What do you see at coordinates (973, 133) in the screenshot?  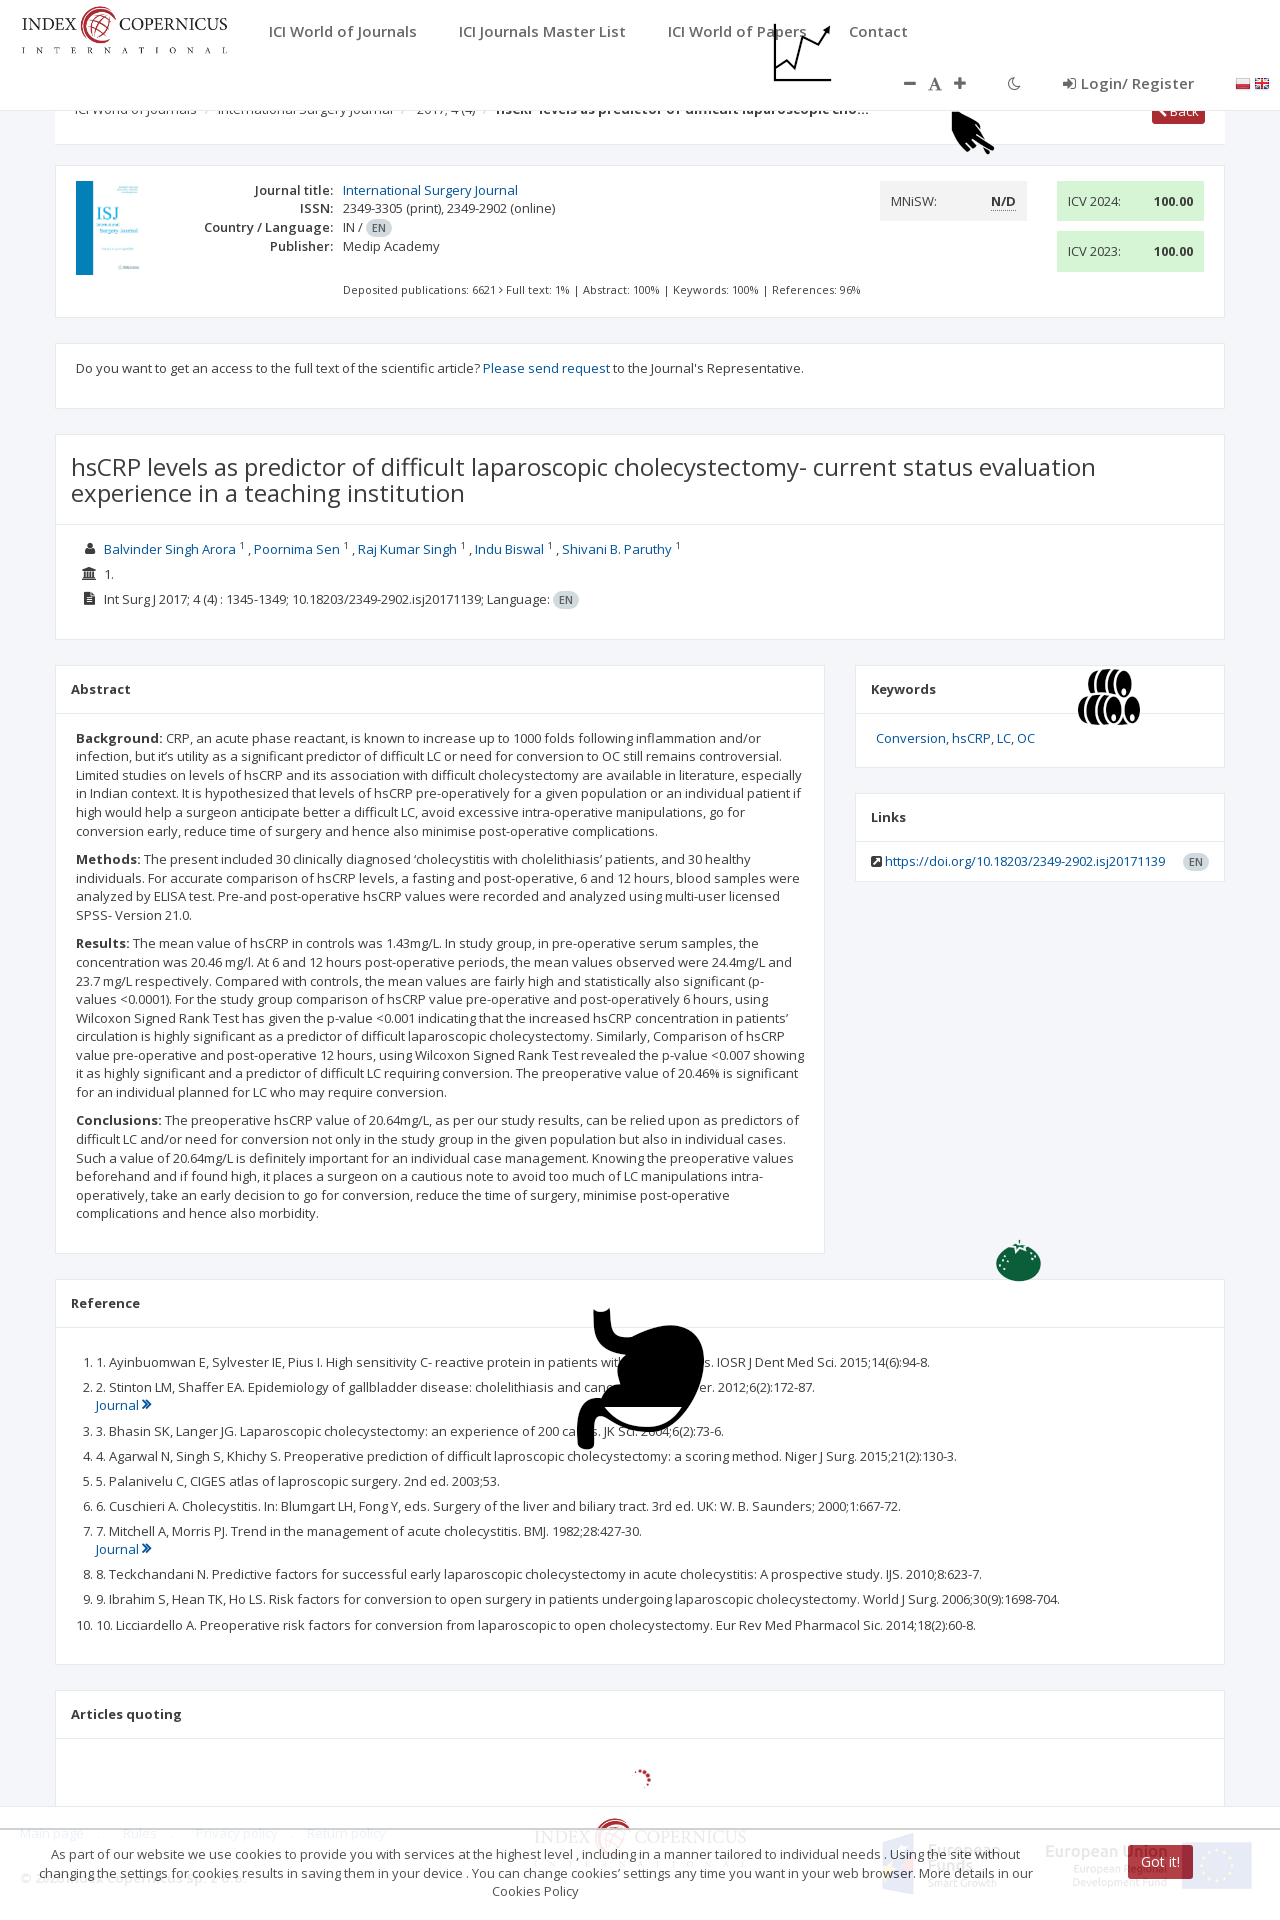 I see `indicates hoping for luck or a positive outcome` at bounding box center [973, 133].